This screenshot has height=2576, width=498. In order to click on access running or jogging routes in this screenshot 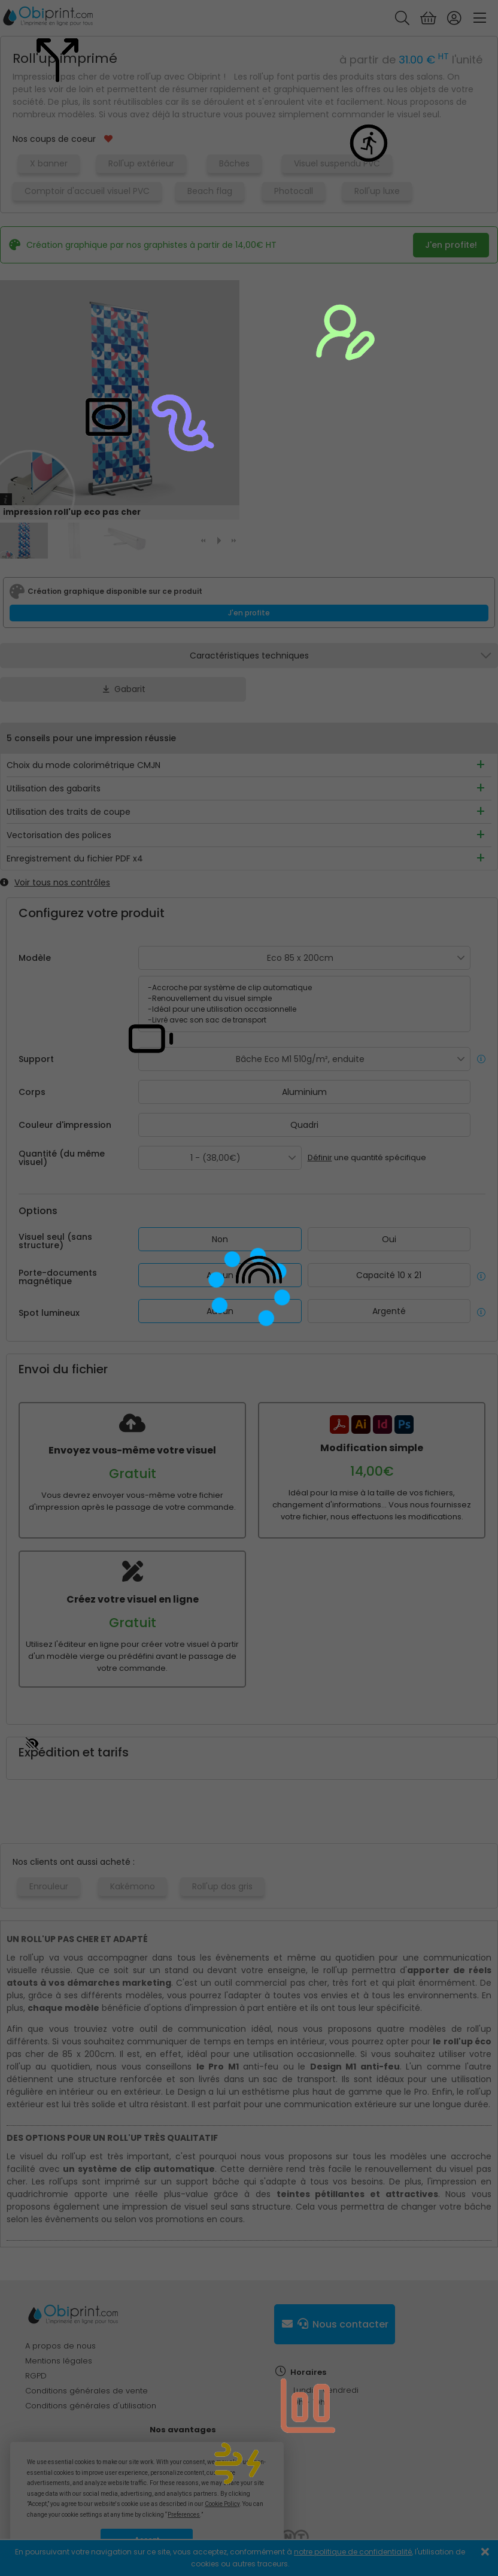, I will do `click(369, 143)`.